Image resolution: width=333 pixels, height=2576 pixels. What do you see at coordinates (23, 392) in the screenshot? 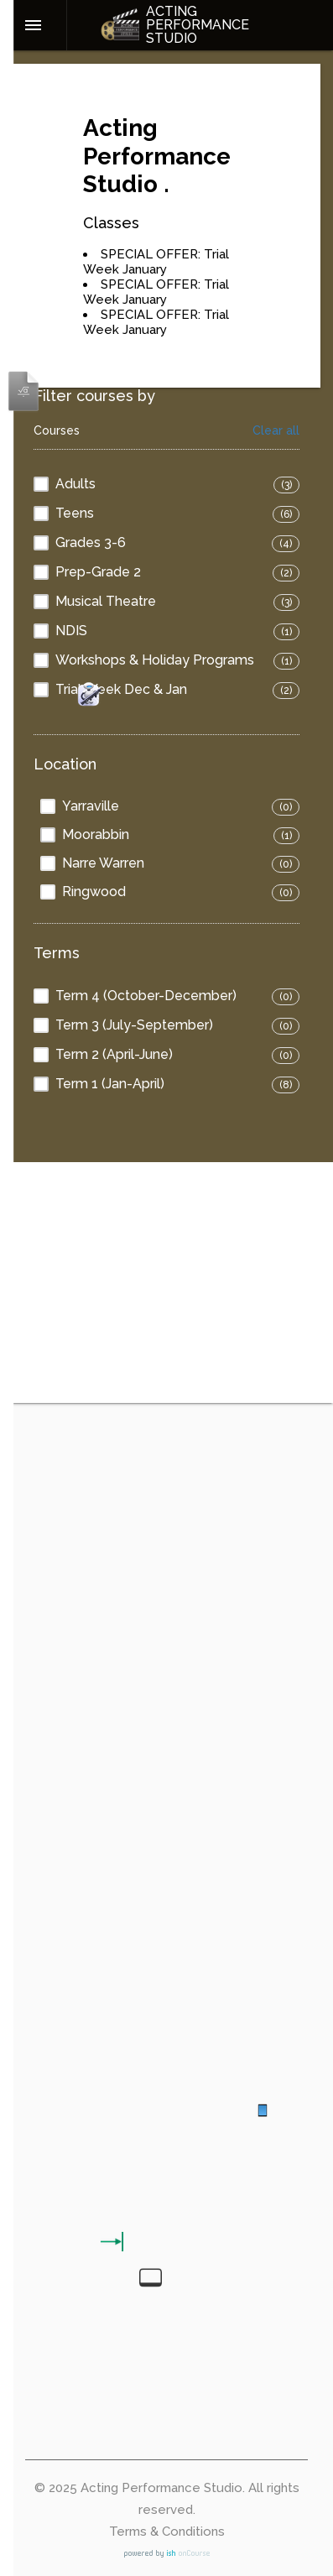
I see `open an opendocument formula file` at bounding box center [23, 392].